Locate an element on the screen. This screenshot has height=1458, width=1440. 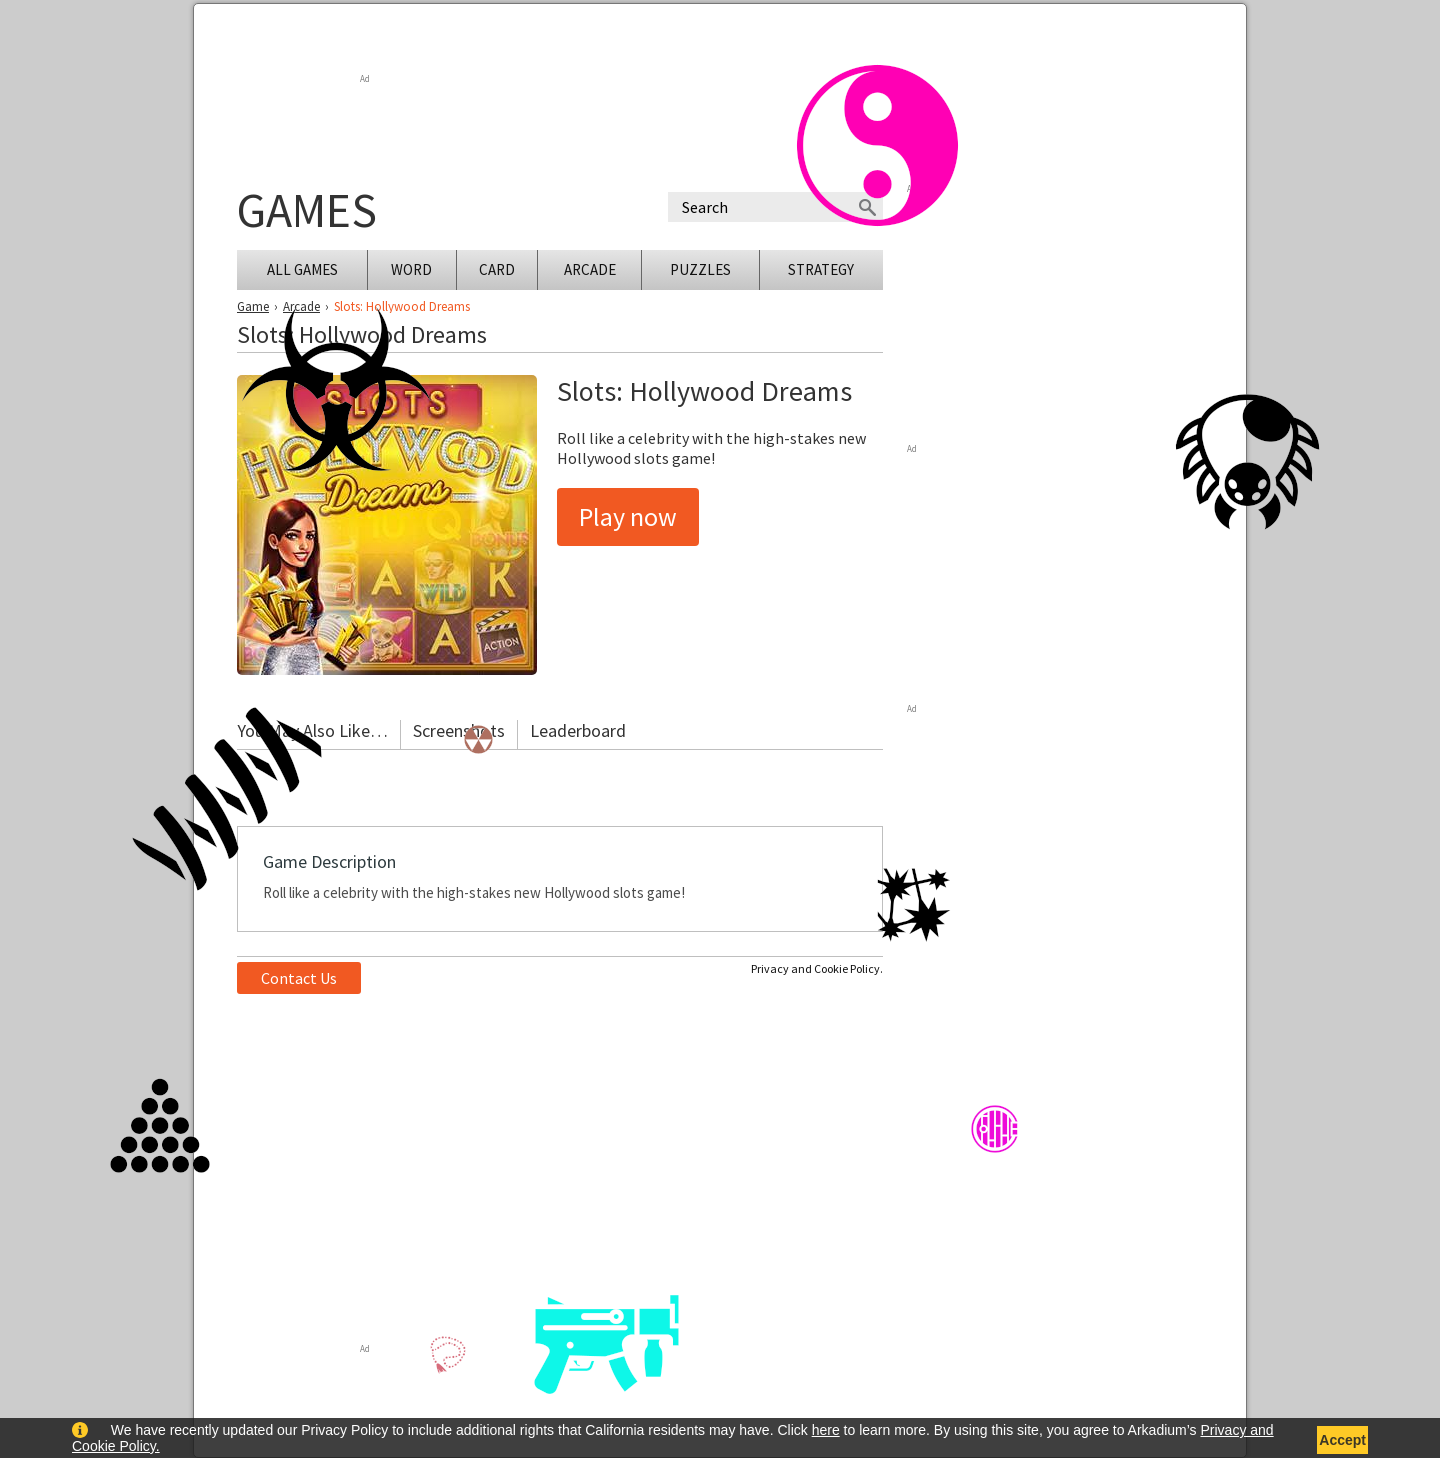
toggle balance or harmony settings is located at coordinates (877, 145).